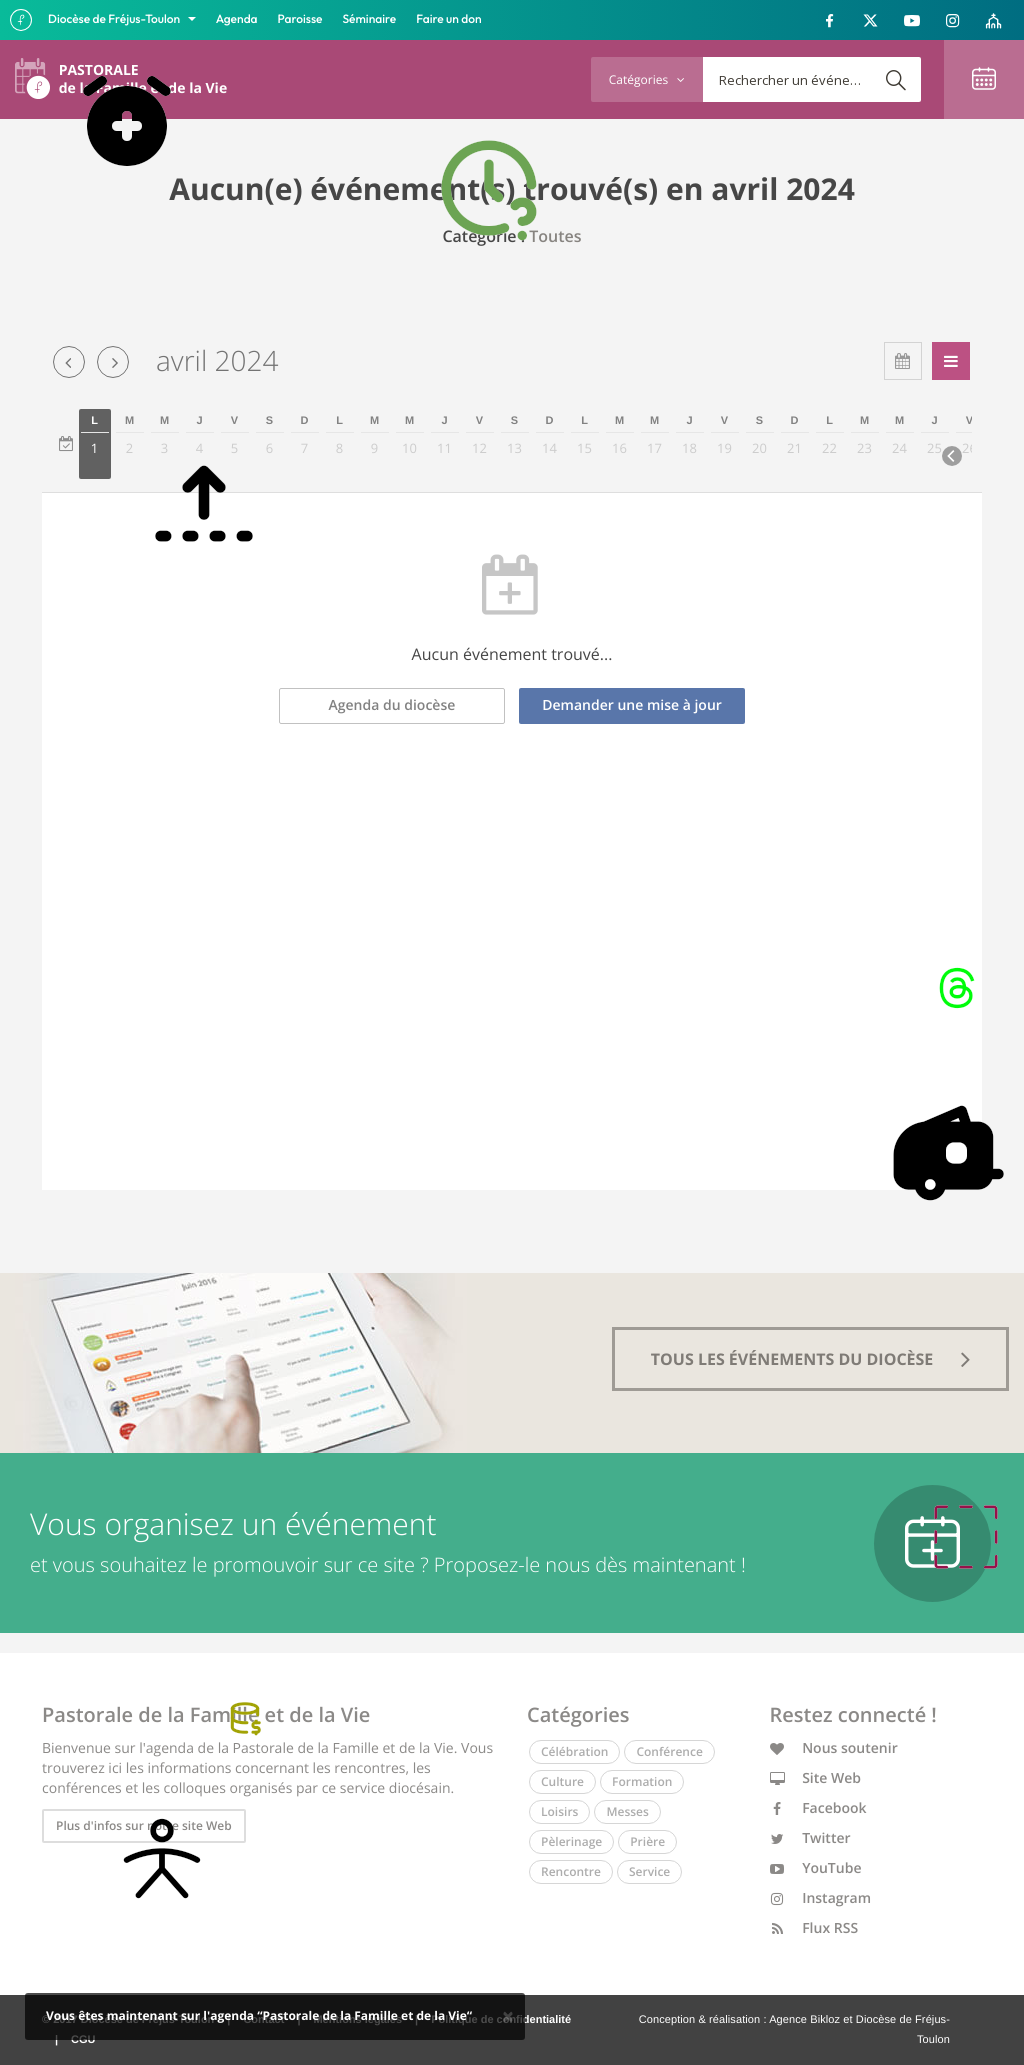  I want to click on access caravan or RV rental options, so click(946, 1153).